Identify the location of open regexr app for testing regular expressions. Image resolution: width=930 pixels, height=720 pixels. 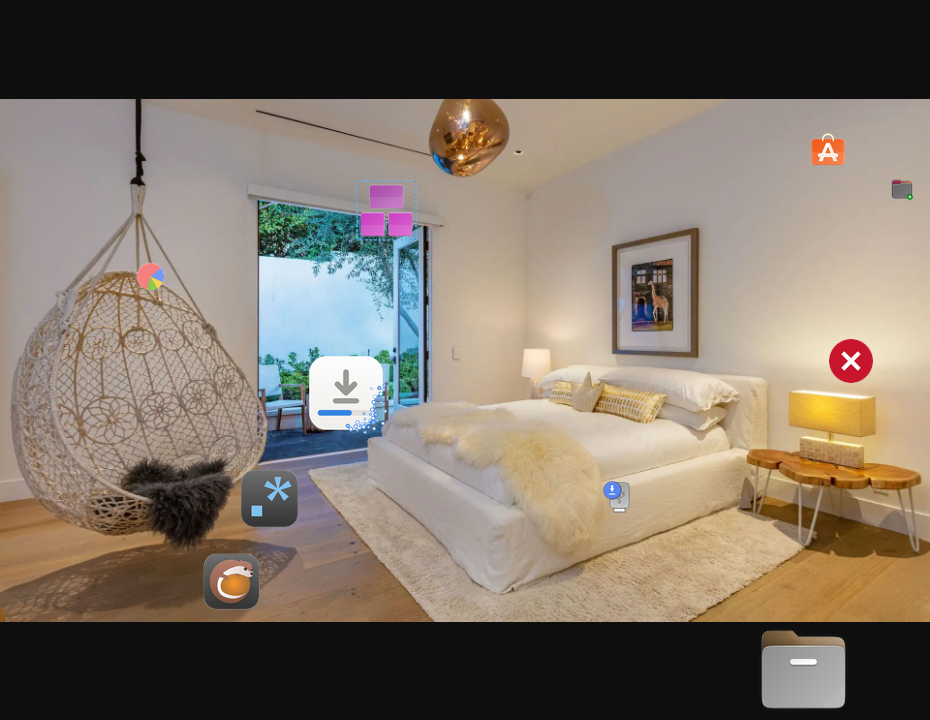
(269, 498).